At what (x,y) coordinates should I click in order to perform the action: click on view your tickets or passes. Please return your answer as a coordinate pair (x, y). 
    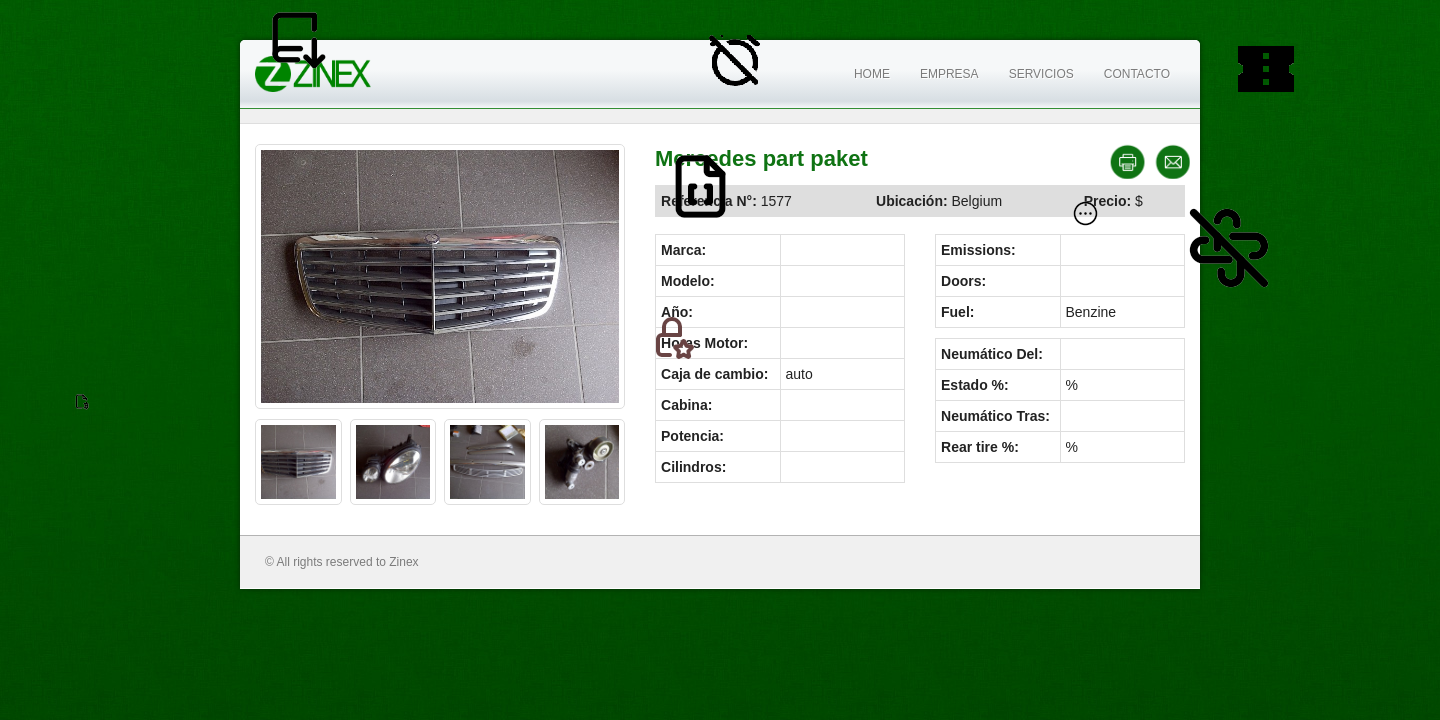
    Looking at the image, I should click on (1266, 69).